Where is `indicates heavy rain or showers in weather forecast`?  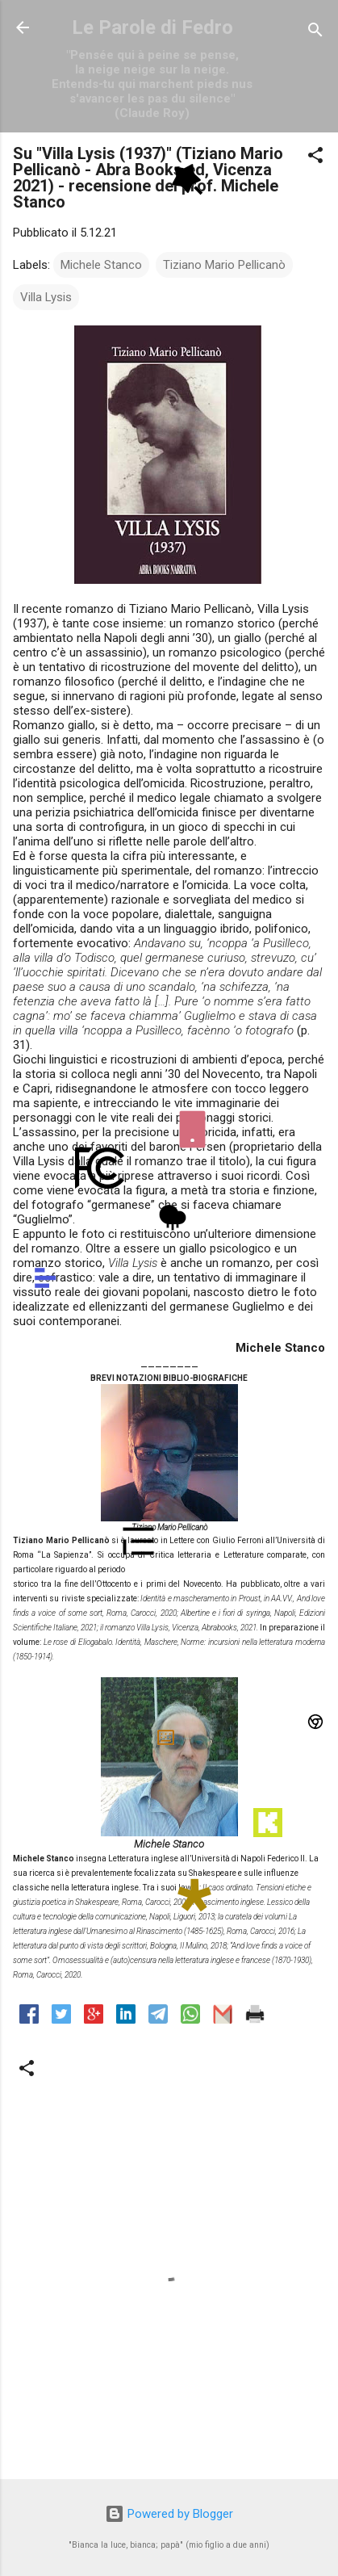
indicates heavy rain or showers in weather forecast is located at coordinates (173, 1217).